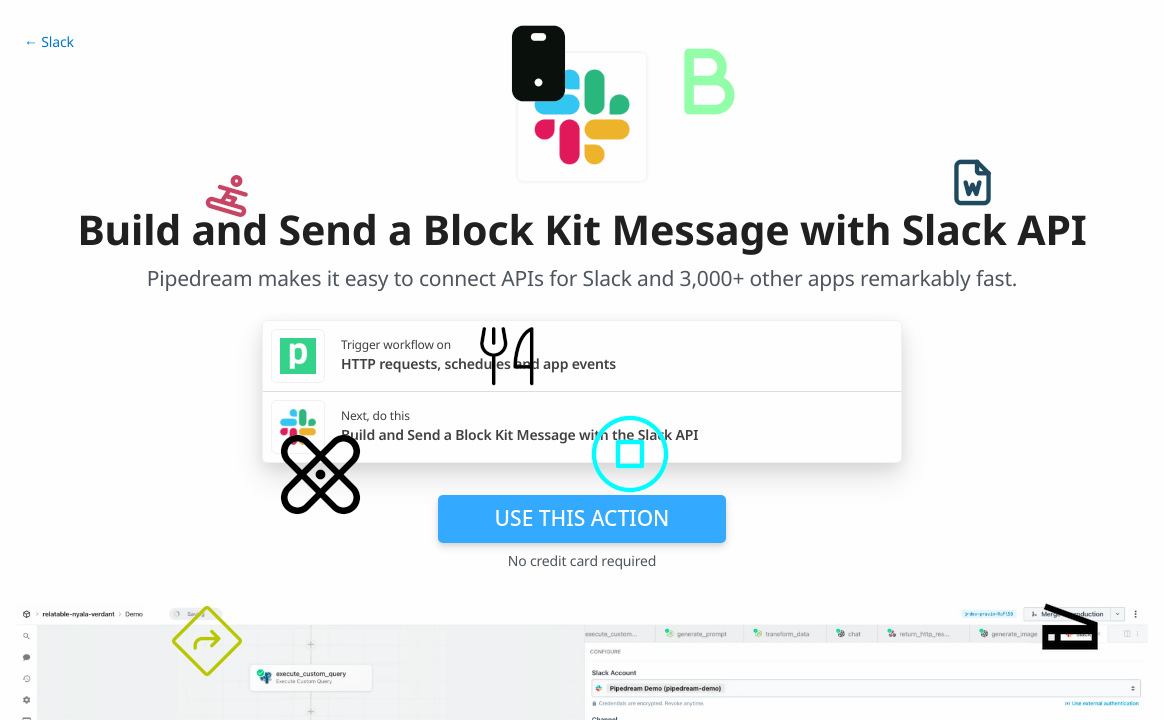  Describe the element at coordinates (1070, 625) in the screenshot. I see `scan a document or image` at that location.